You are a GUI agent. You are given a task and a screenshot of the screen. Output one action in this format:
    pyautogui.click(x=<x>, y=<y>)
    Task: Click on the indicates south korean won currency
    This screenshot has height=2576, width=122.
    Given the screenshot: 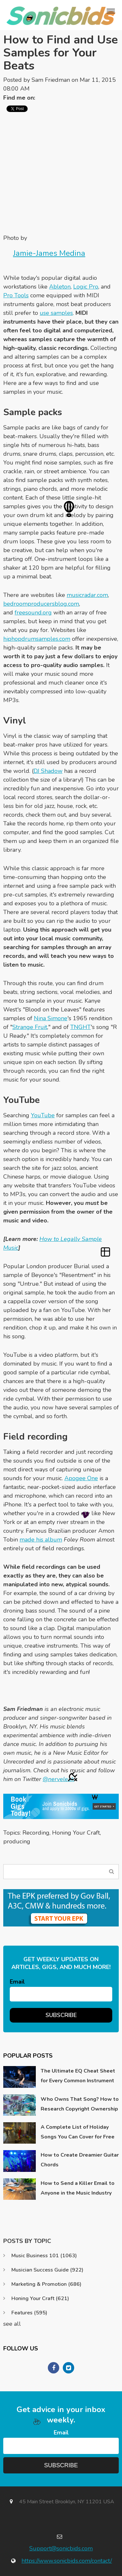 What is the action you would take?
    pyautogui.click(x=95, y=1797)
    